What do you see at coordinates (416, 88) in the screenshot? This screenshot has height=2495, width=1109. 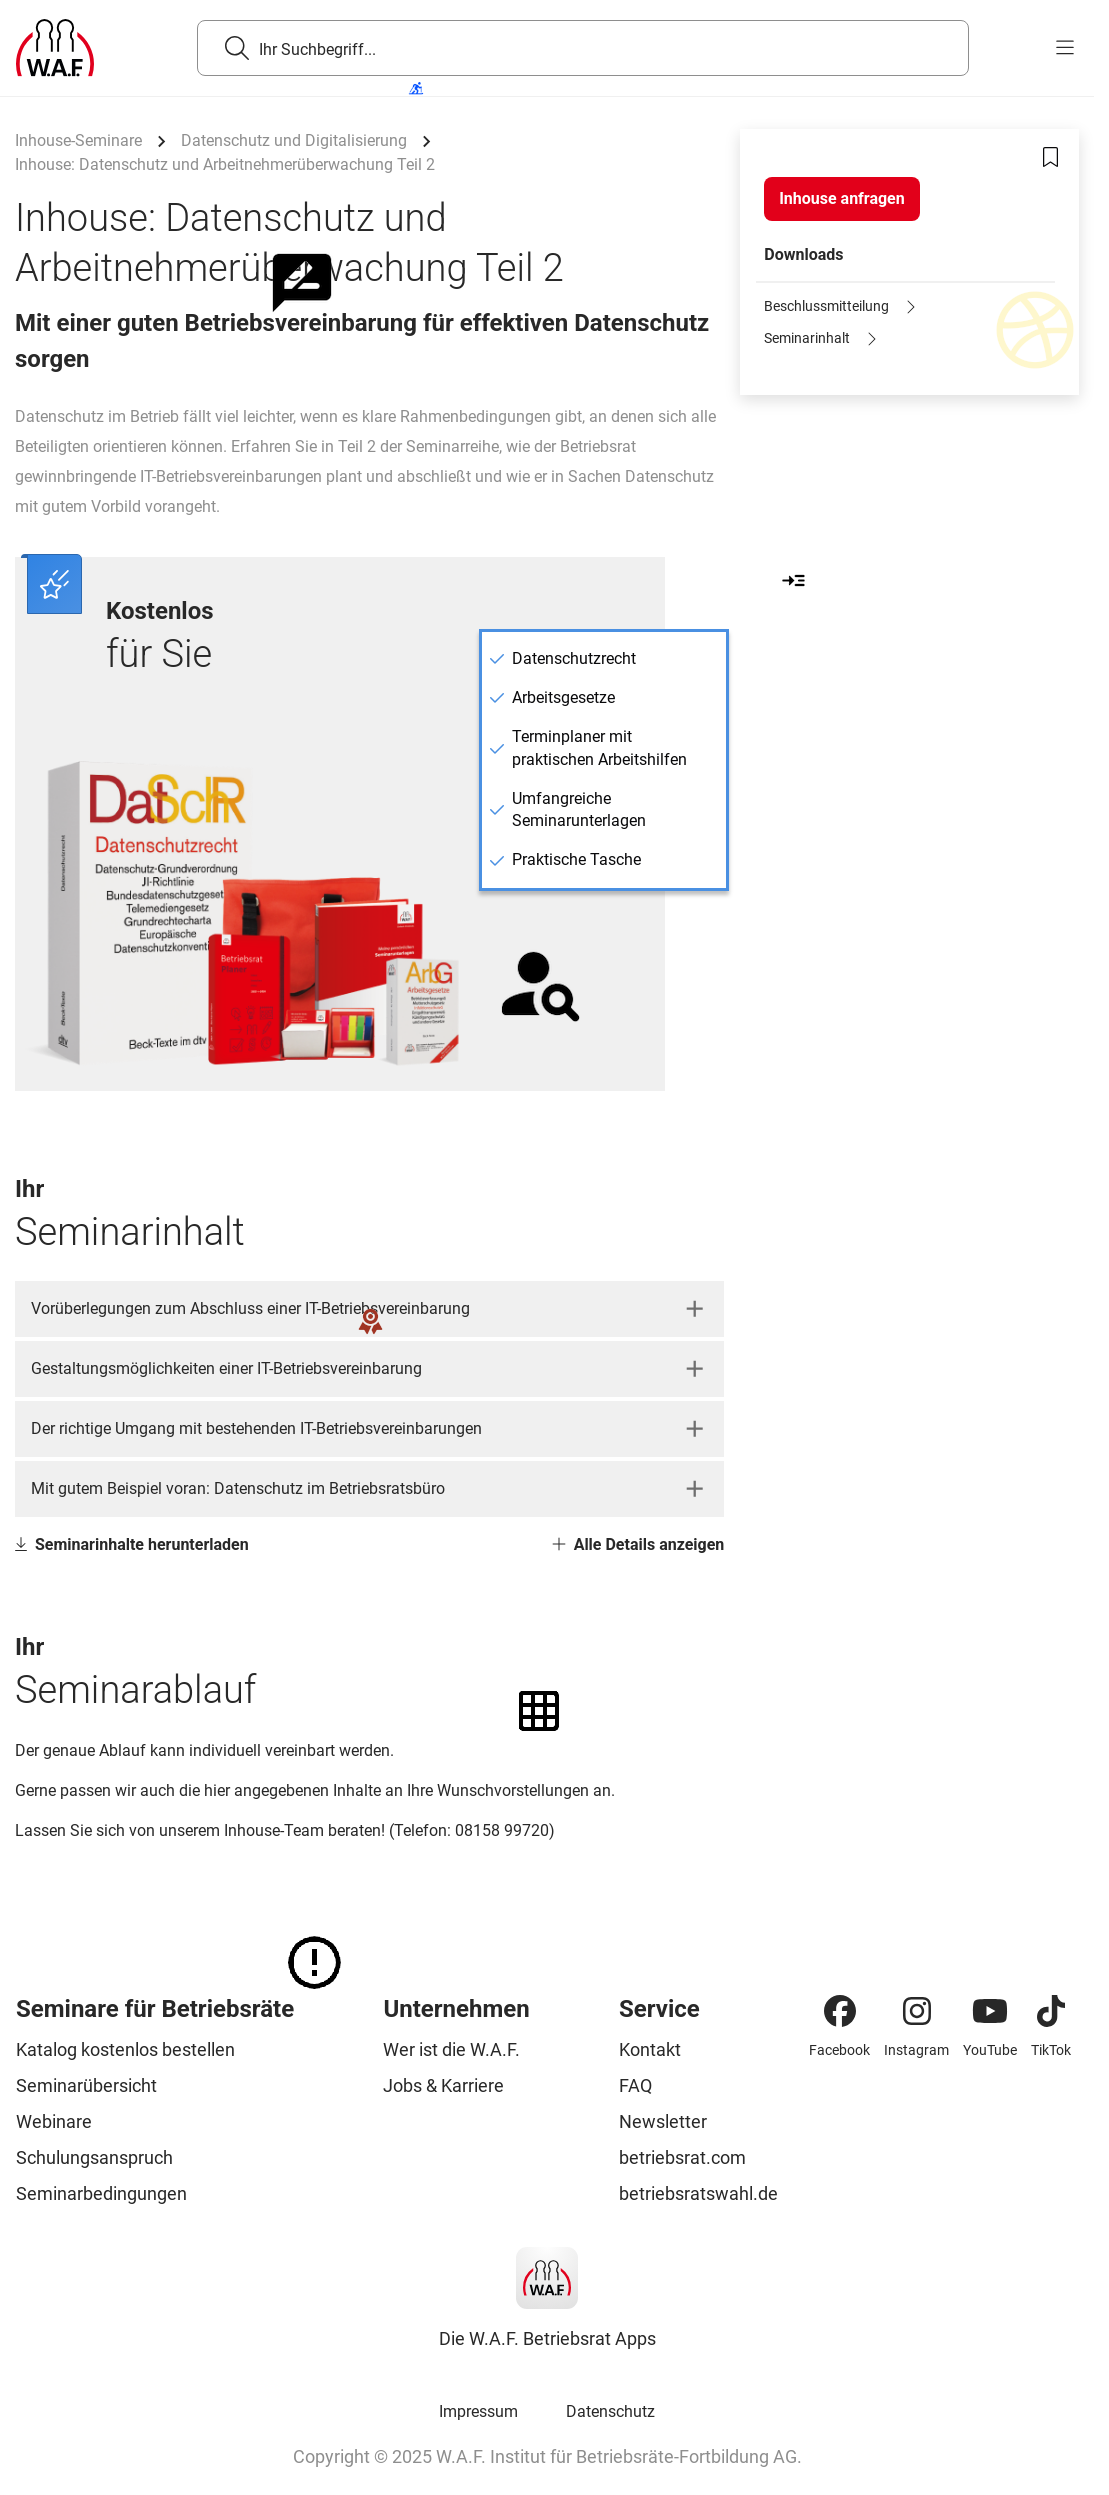 I see `access cross-country skiing trails or activities` at bounding box center [416, 88].